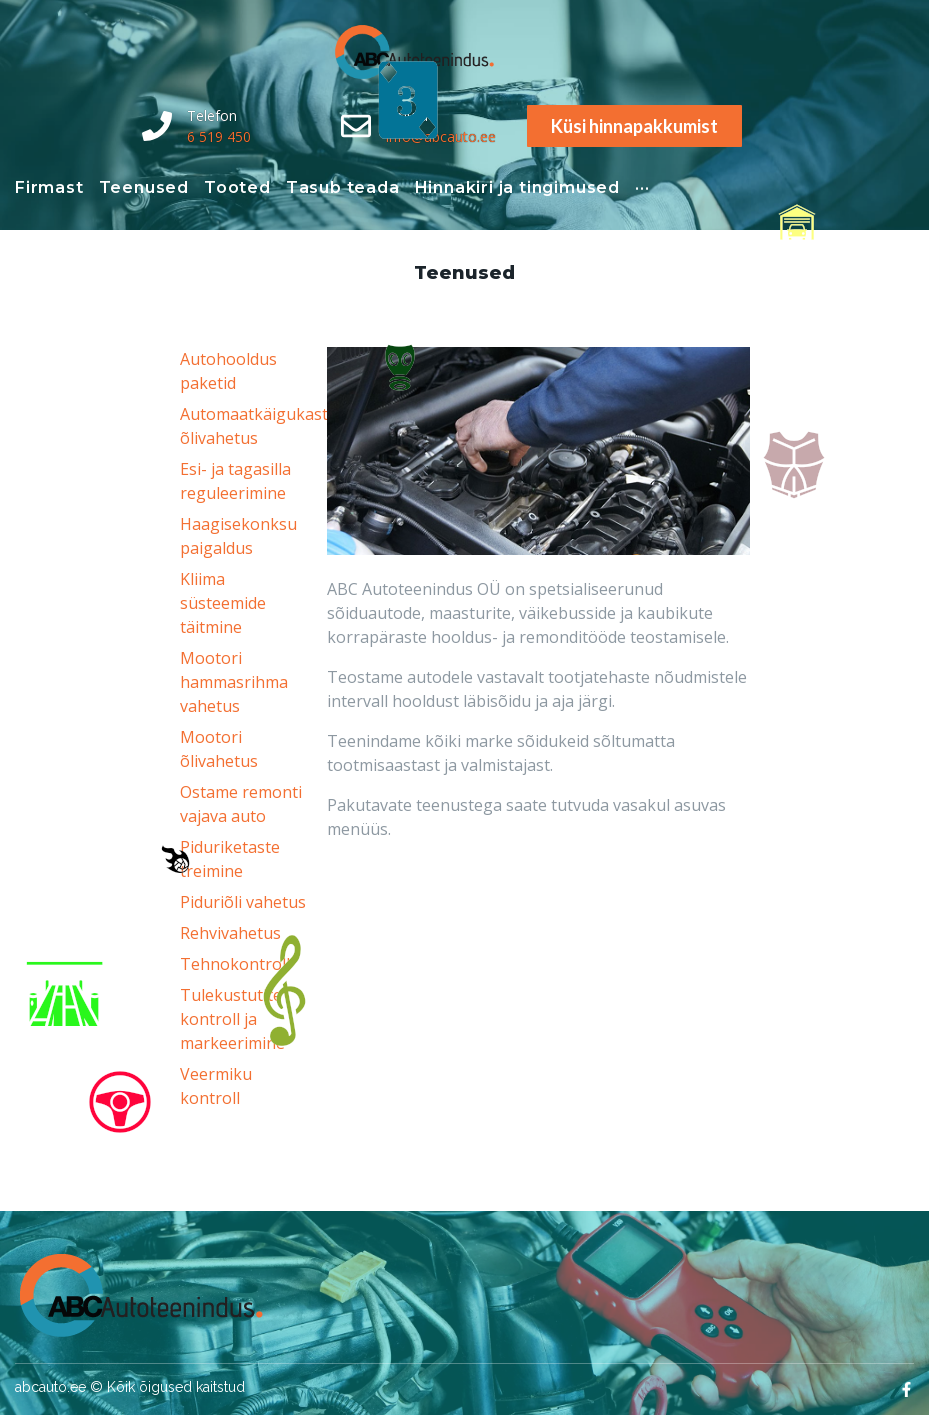 This screenshot has height=1415, width=929. What do you see at coordinates (64, 989) in the screenshot?
I see `wooden pier or dock structure` at bounding box center [64, 989].